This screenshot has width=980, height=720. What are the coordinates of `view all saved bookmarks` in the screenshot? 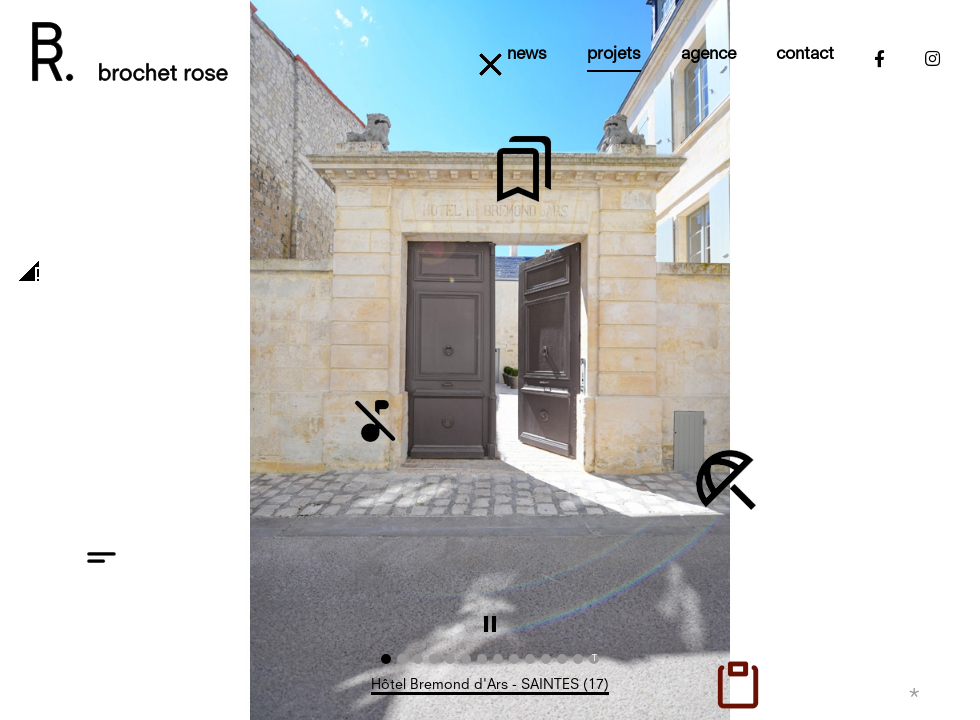 It's located at (524, 169).